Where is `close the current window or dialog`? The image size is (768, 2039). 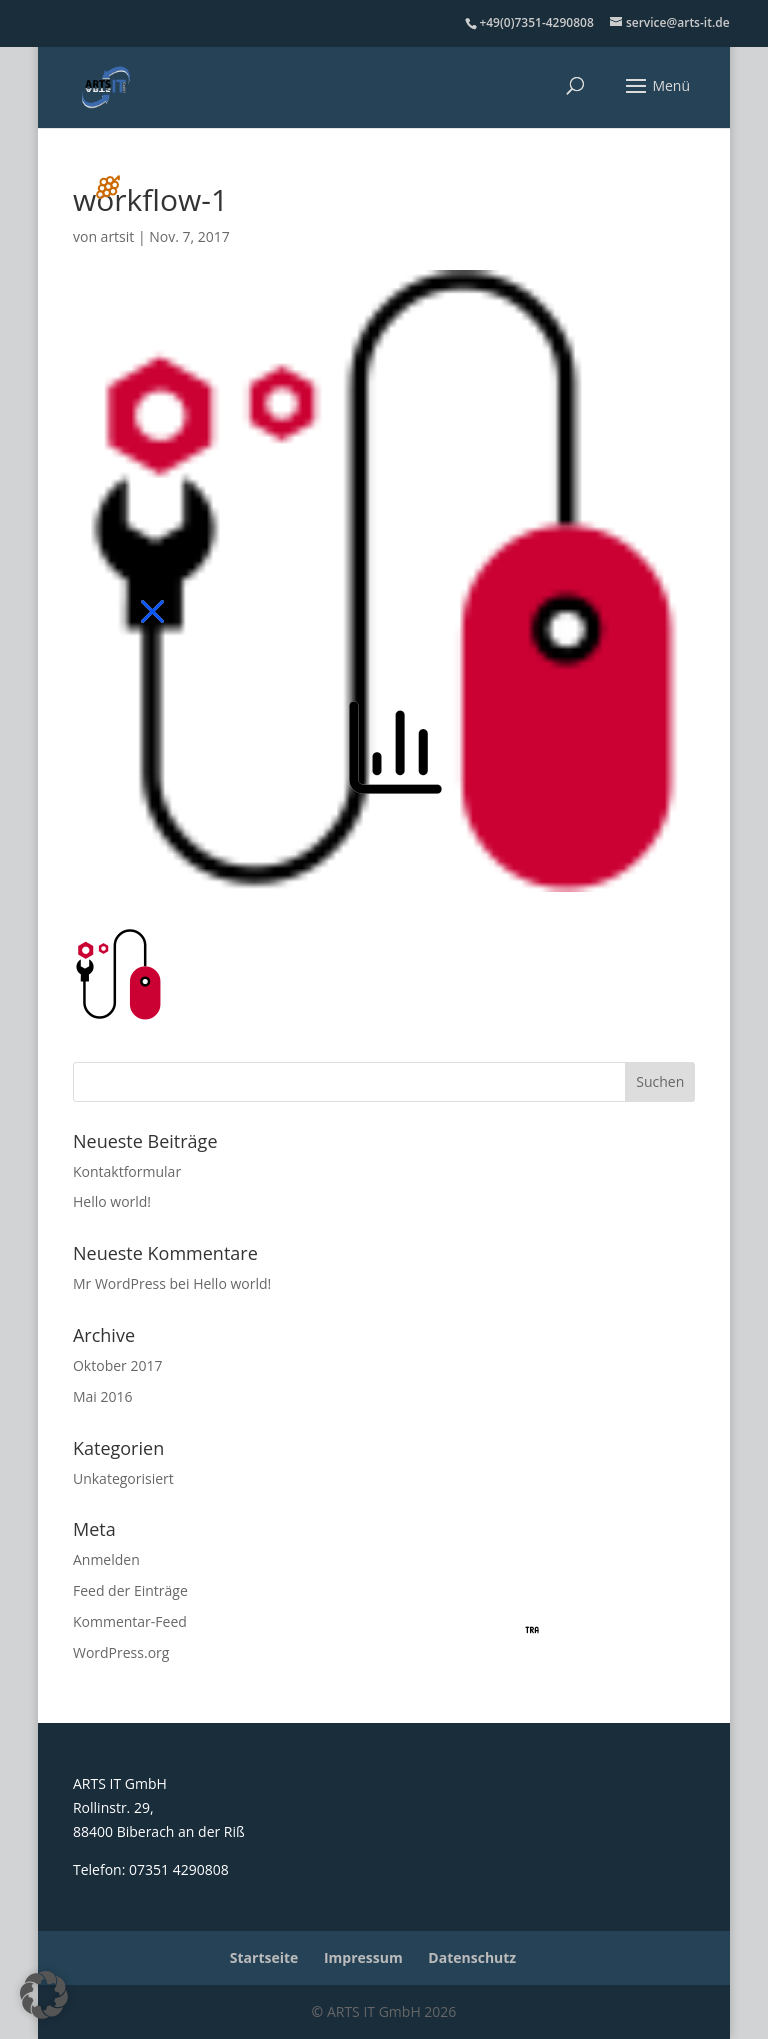 close the current window or dialog is located at coordinates (152, 611).